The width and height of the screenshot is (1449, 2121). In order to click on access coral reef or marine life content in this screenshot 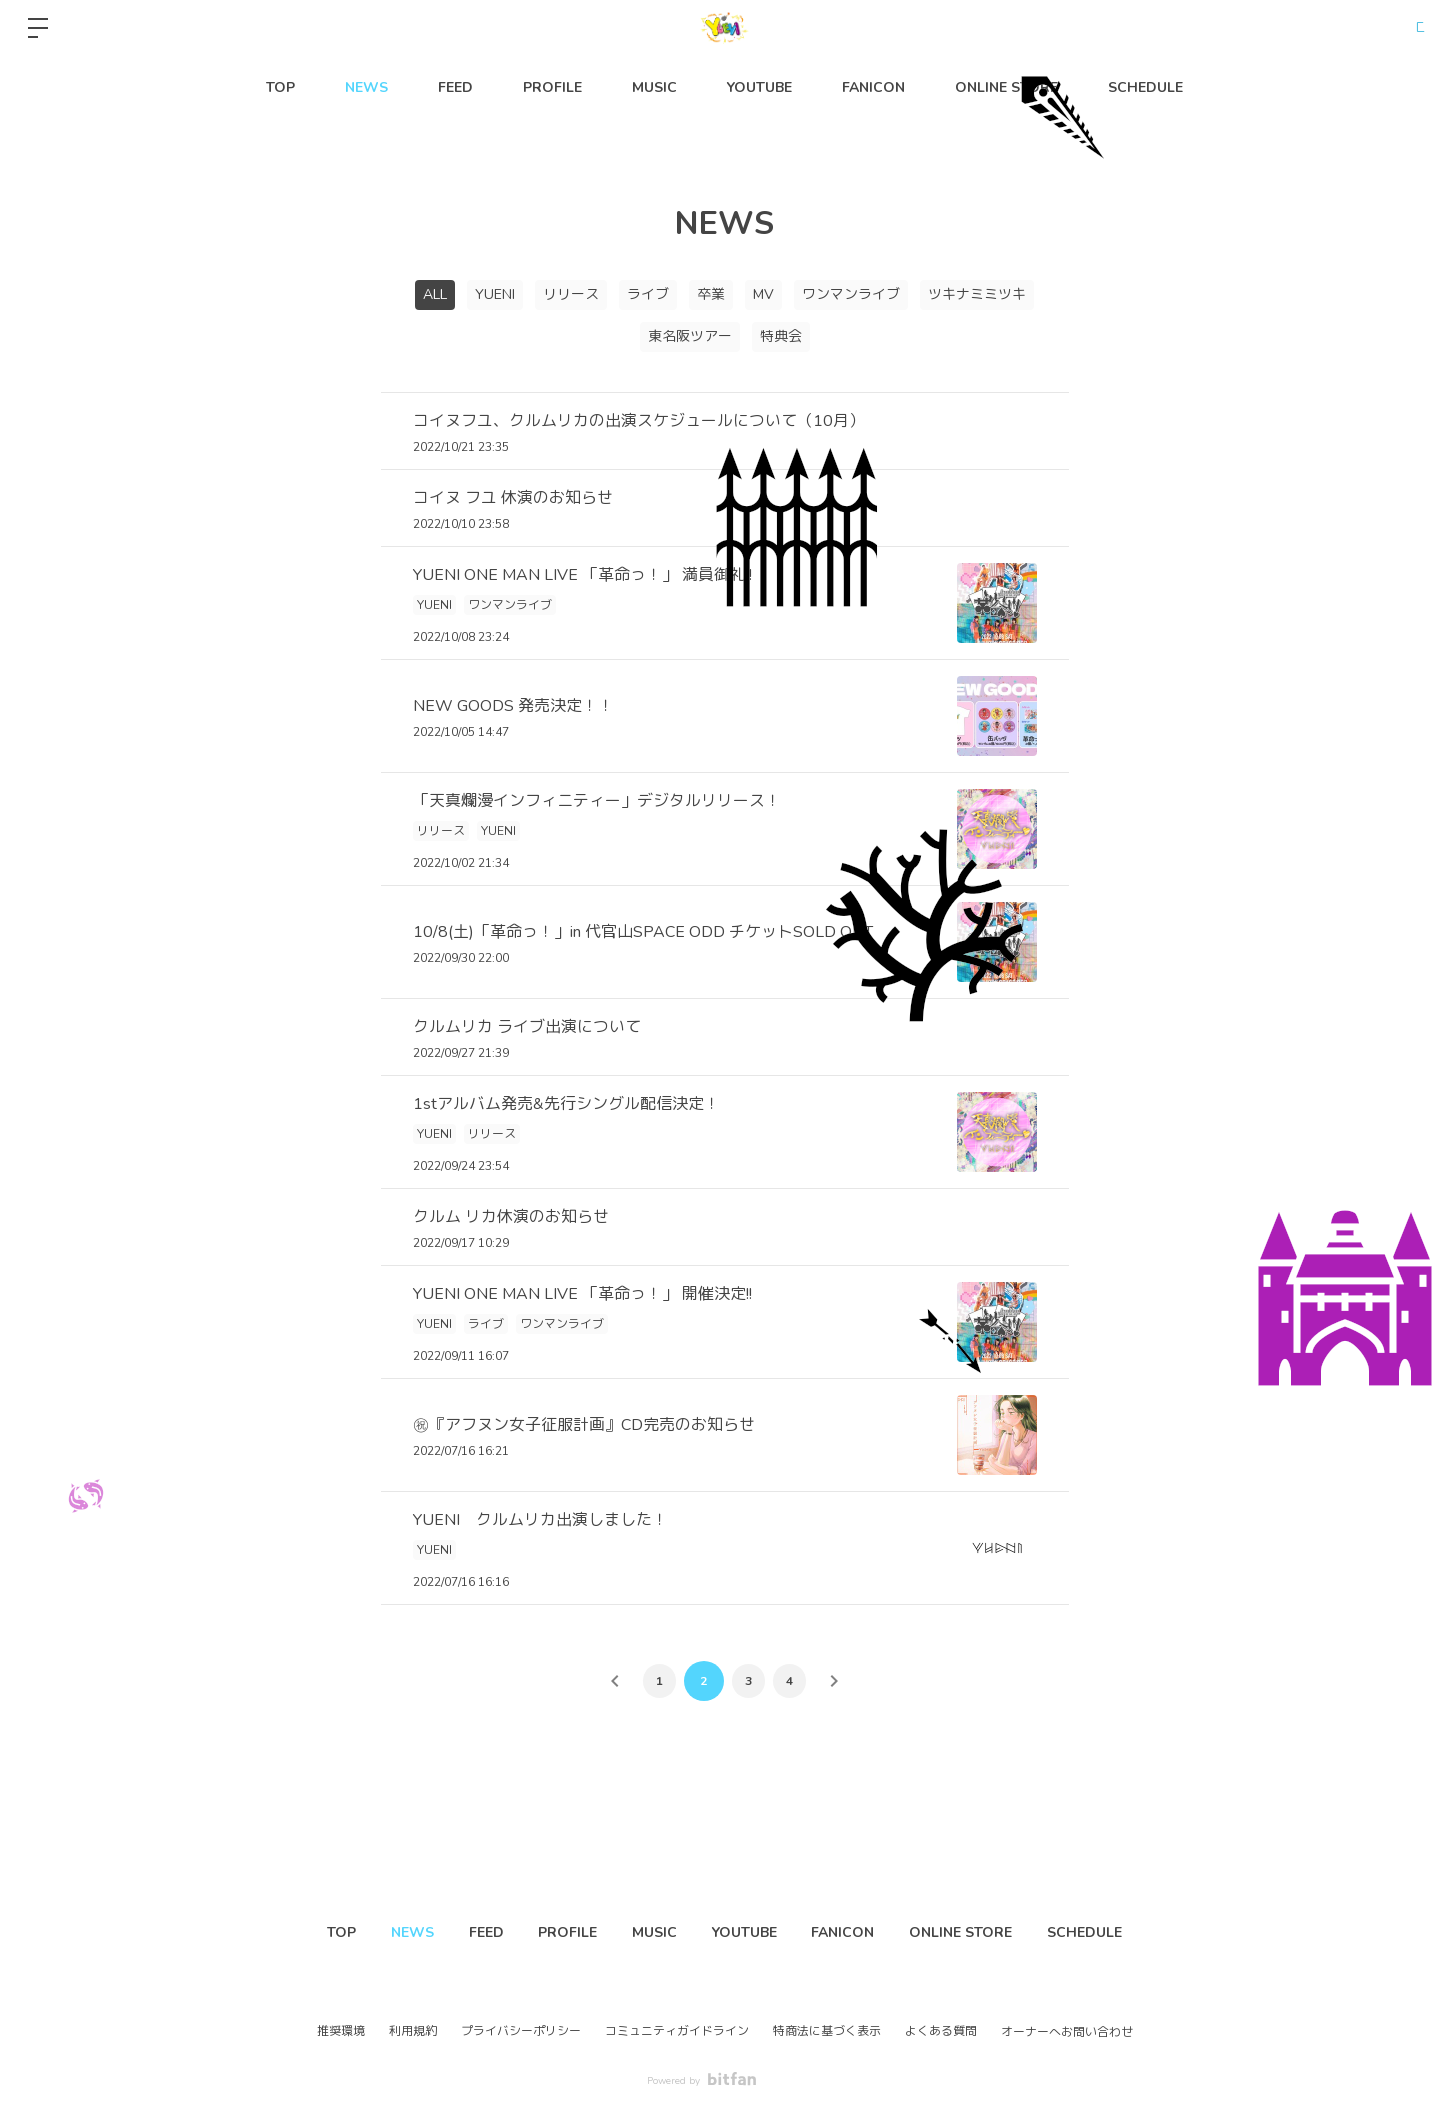, I will do `click(924, 925)`.